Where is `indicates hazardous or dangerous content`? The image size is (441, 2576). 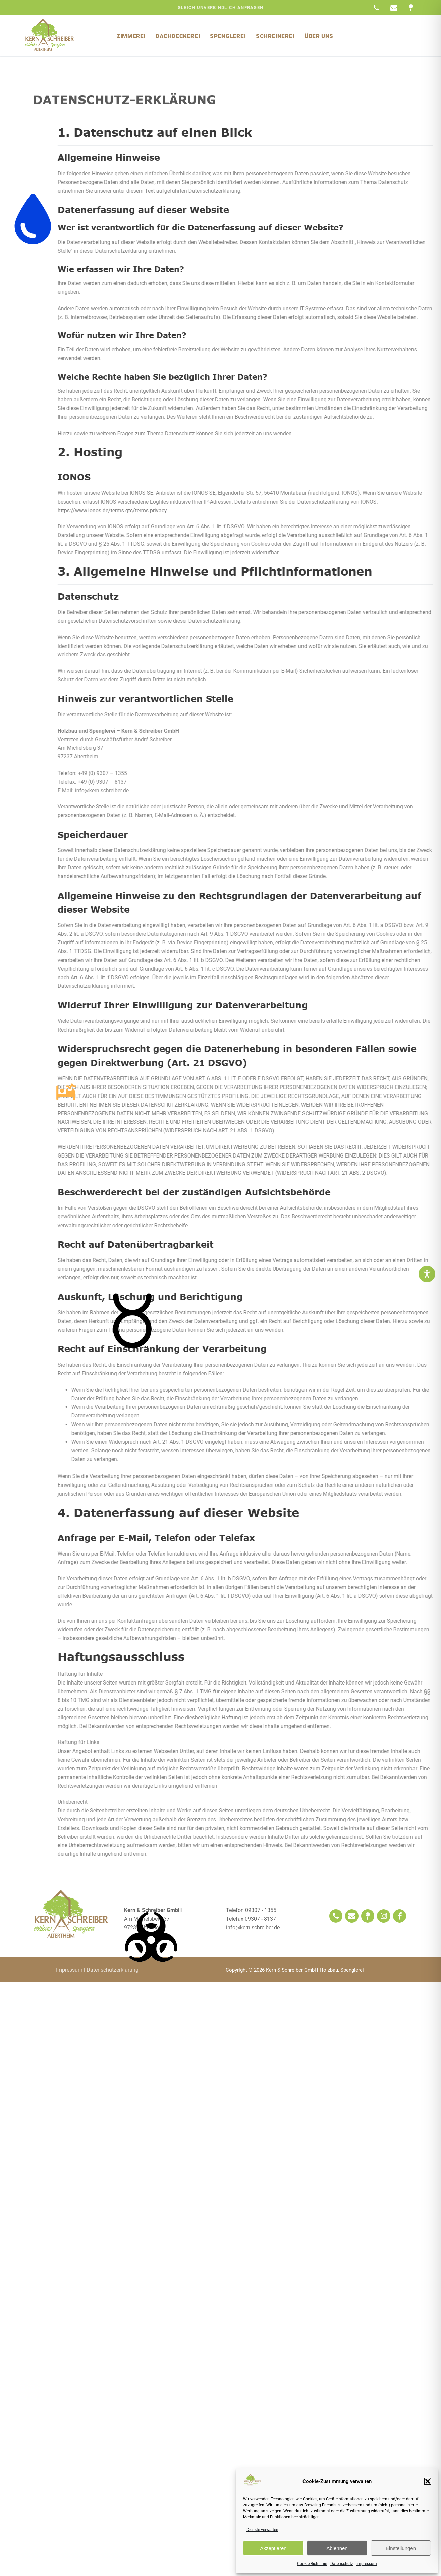 indicates hazardous or dangerous content is located at coordinates (151, 1937).